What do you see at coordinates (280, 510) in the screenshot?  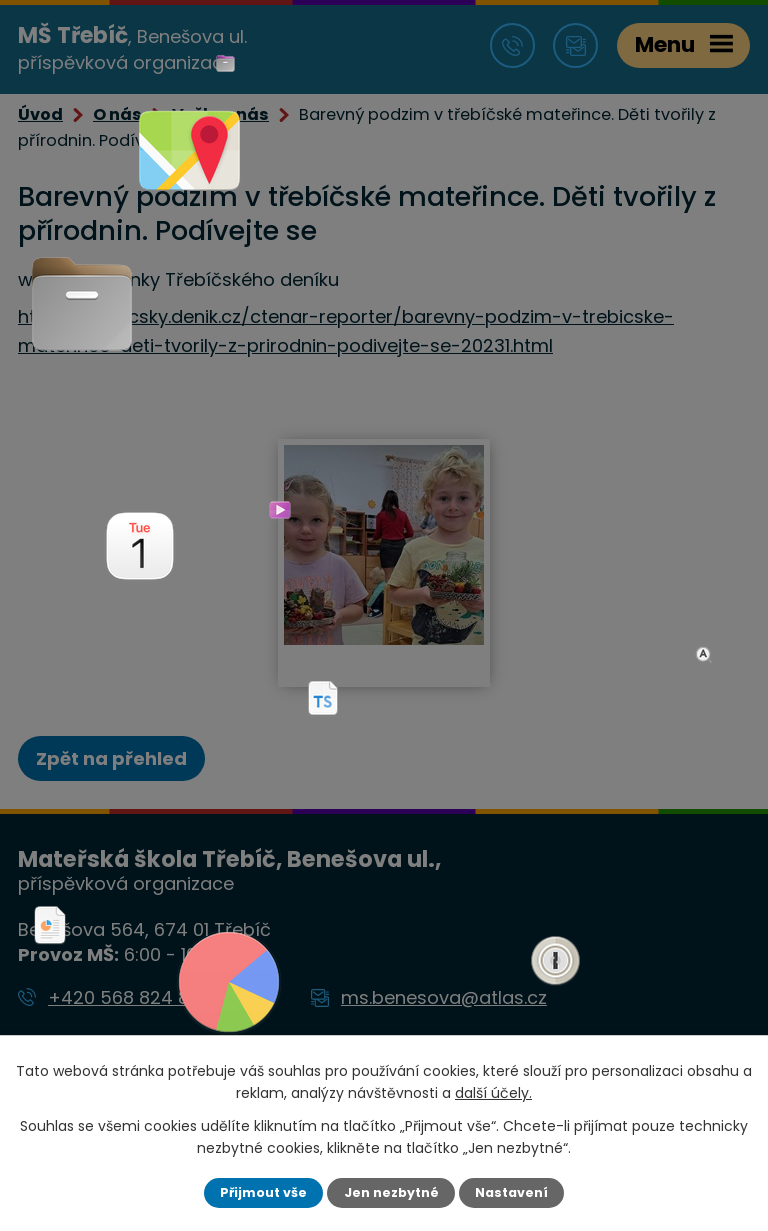 I see `open multimedia or media player app` at bounding box center [280, 510].